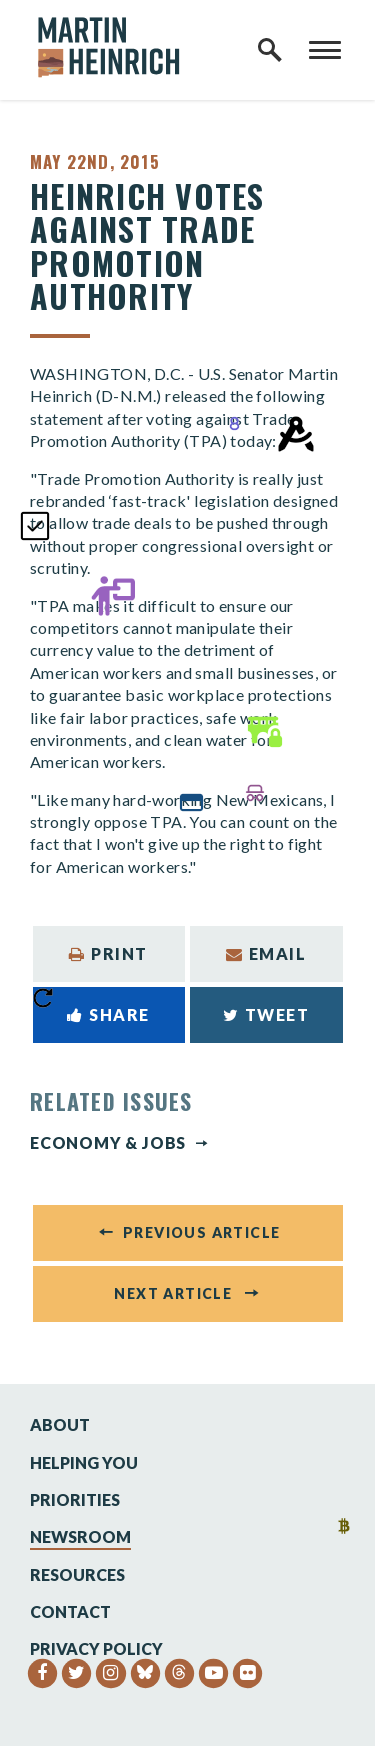  I want to click on redo the last action, so click(43, 998).